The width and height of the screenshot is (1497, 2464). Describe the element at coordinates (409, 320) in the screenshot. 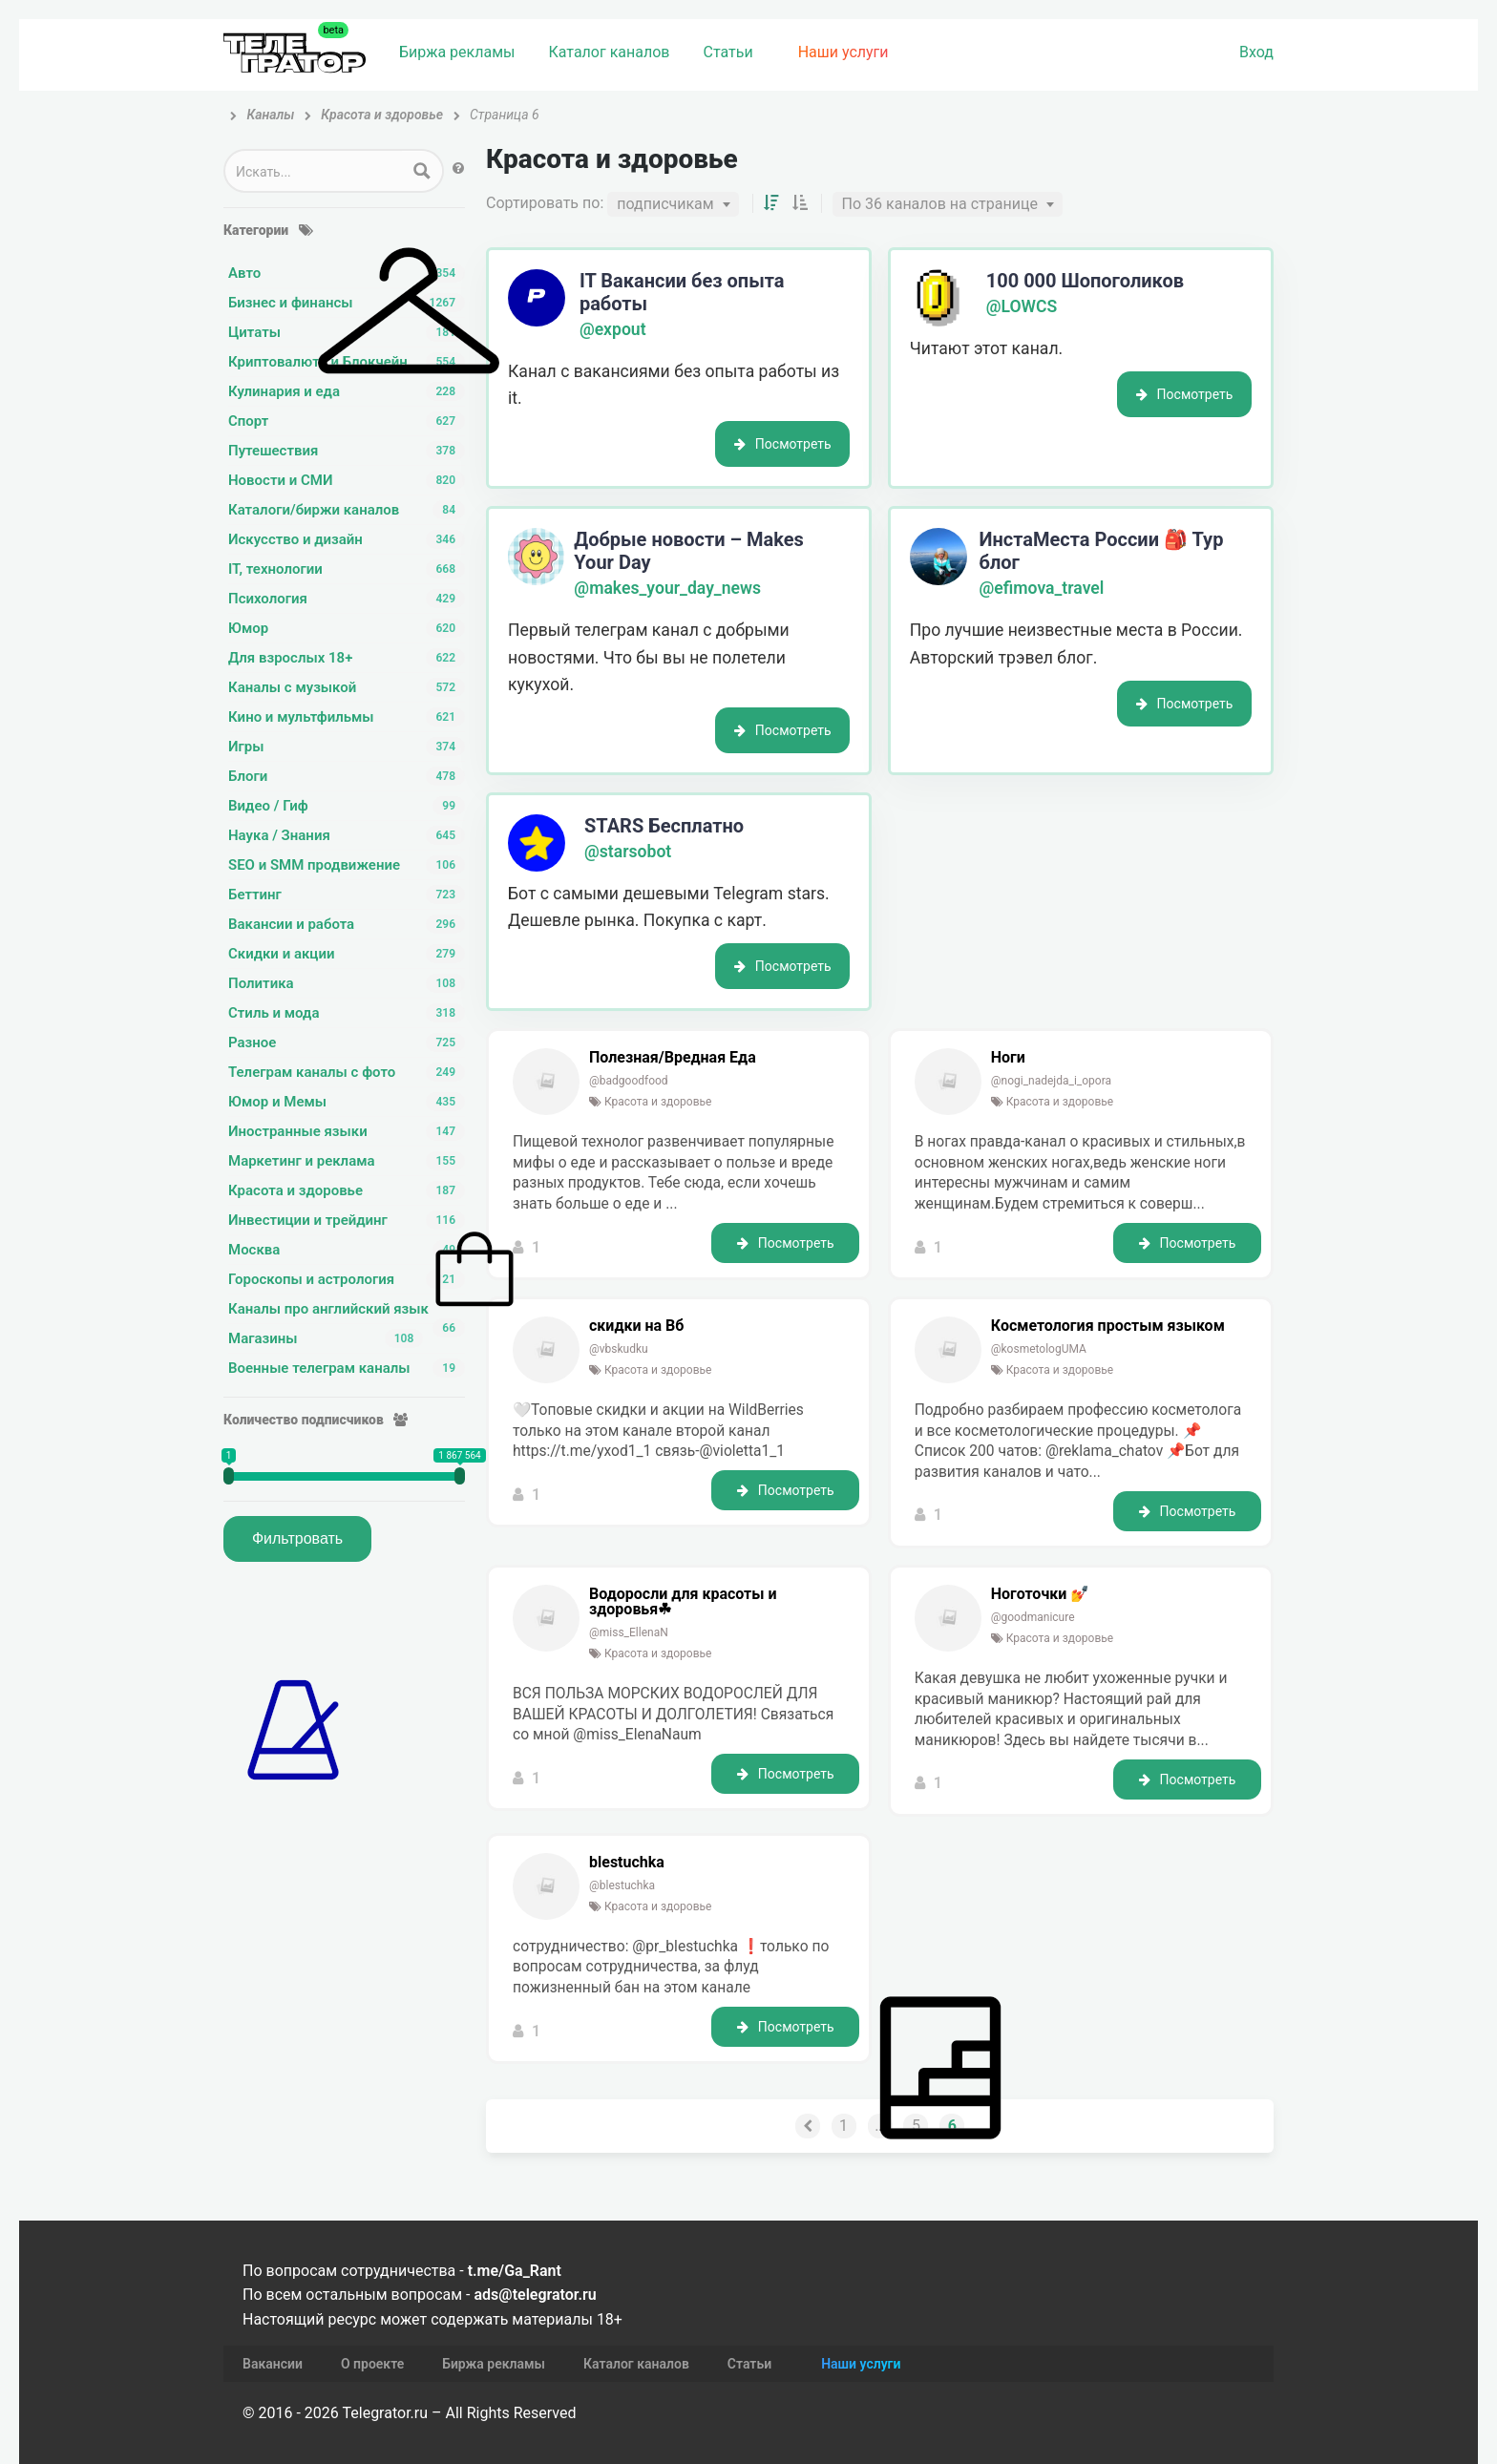

I see `access wardrobe or clothing options` at that location.